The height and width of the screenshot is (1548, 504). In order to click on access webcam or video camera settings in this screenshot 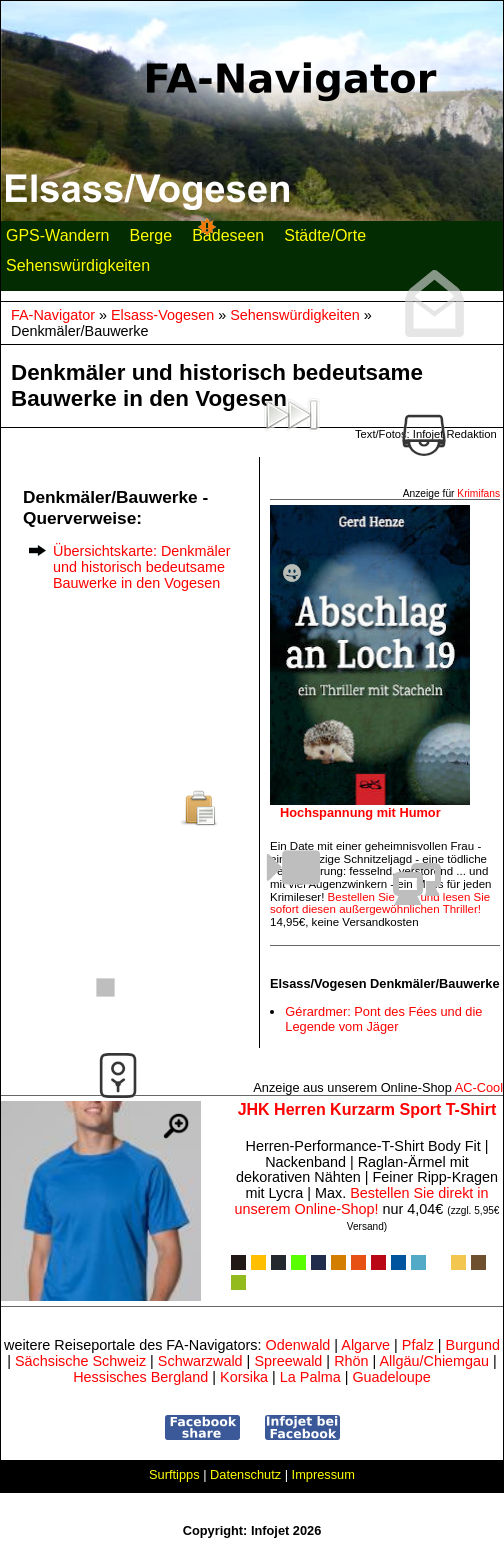, I will do `click(293, 865)`.